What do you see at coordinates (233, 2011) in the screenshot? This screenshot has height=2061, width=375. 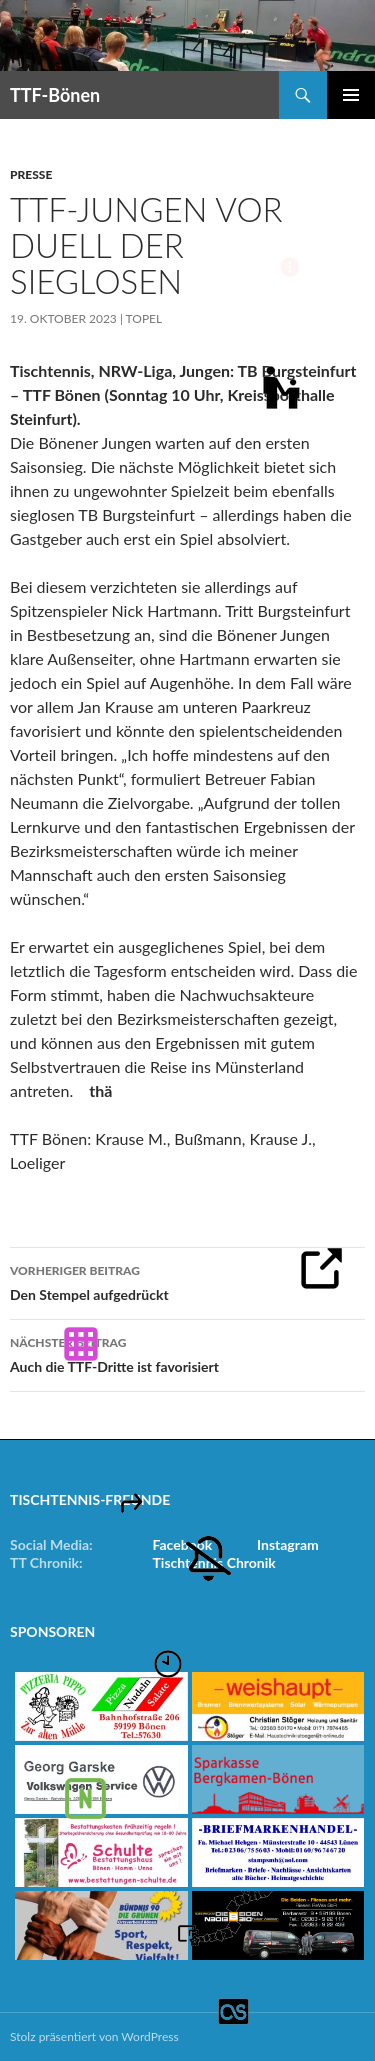 I see `open Last.fm app or website` at bounding box center [233, 2011].